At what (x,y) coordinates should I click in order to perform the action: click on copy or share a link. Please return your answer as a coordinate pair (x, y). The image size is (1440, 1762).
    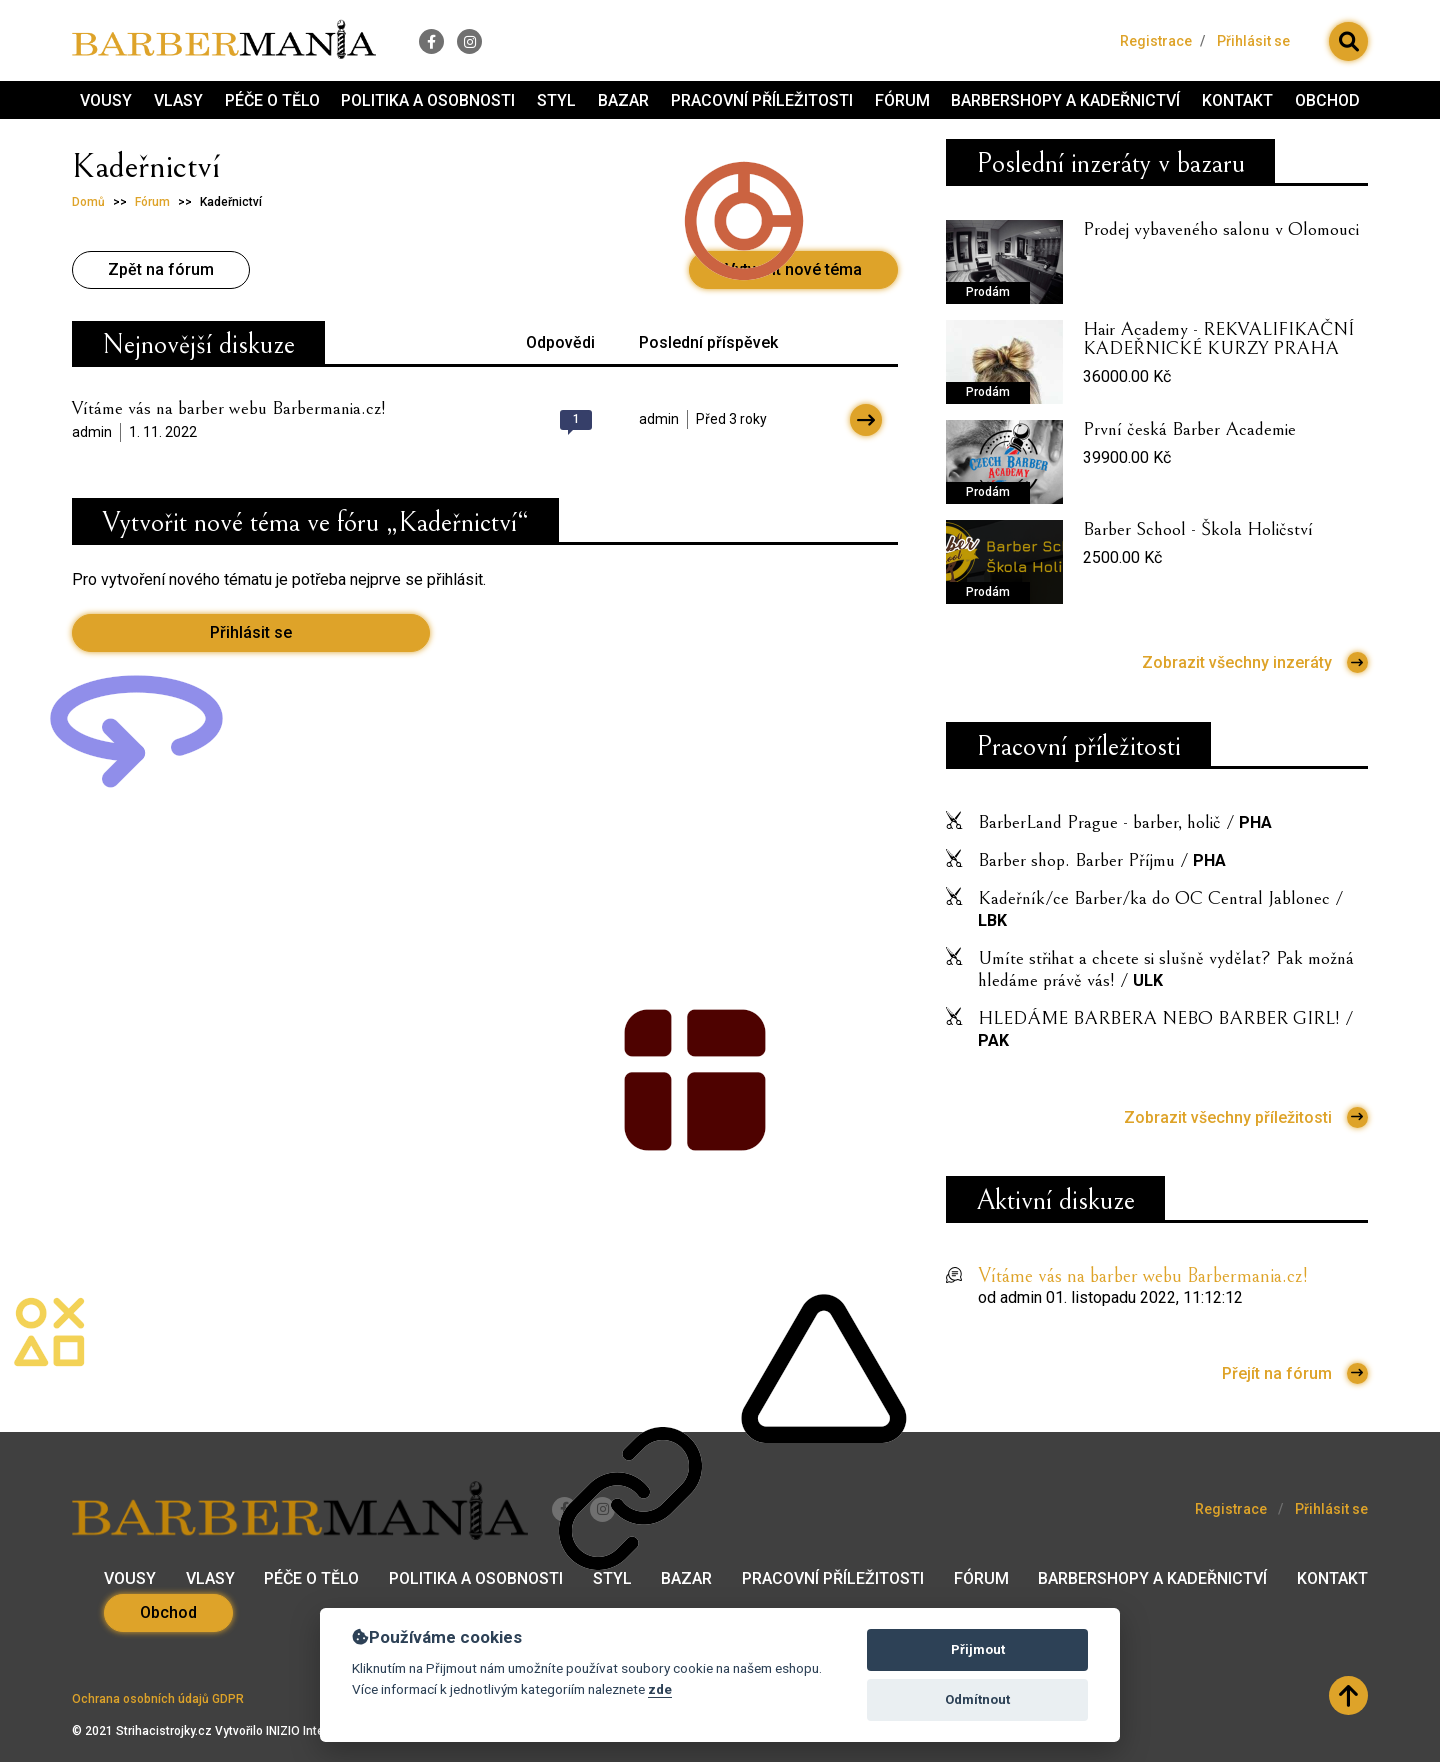
    Looking at the image, I should click on (630, 1498).